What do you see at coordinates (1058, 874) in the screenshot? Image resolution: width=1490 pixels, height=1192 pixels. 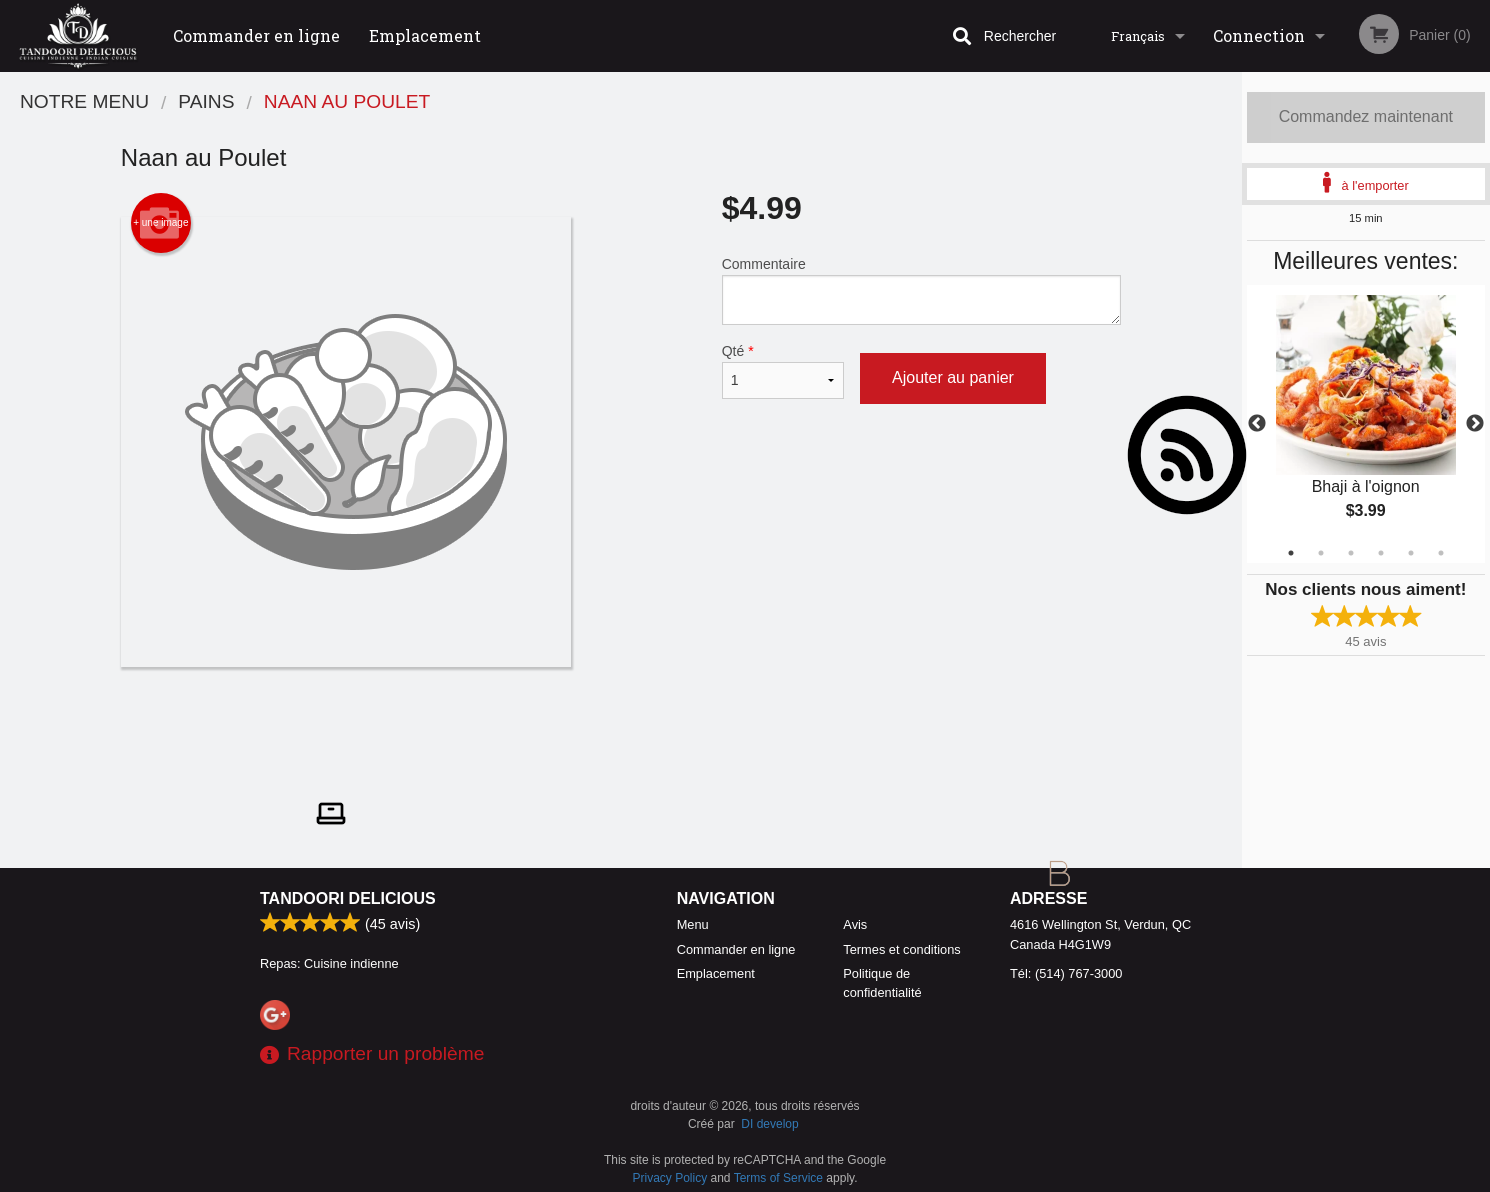 I see `apply bold formatting to selected text` at bounding box center [1058, 874].